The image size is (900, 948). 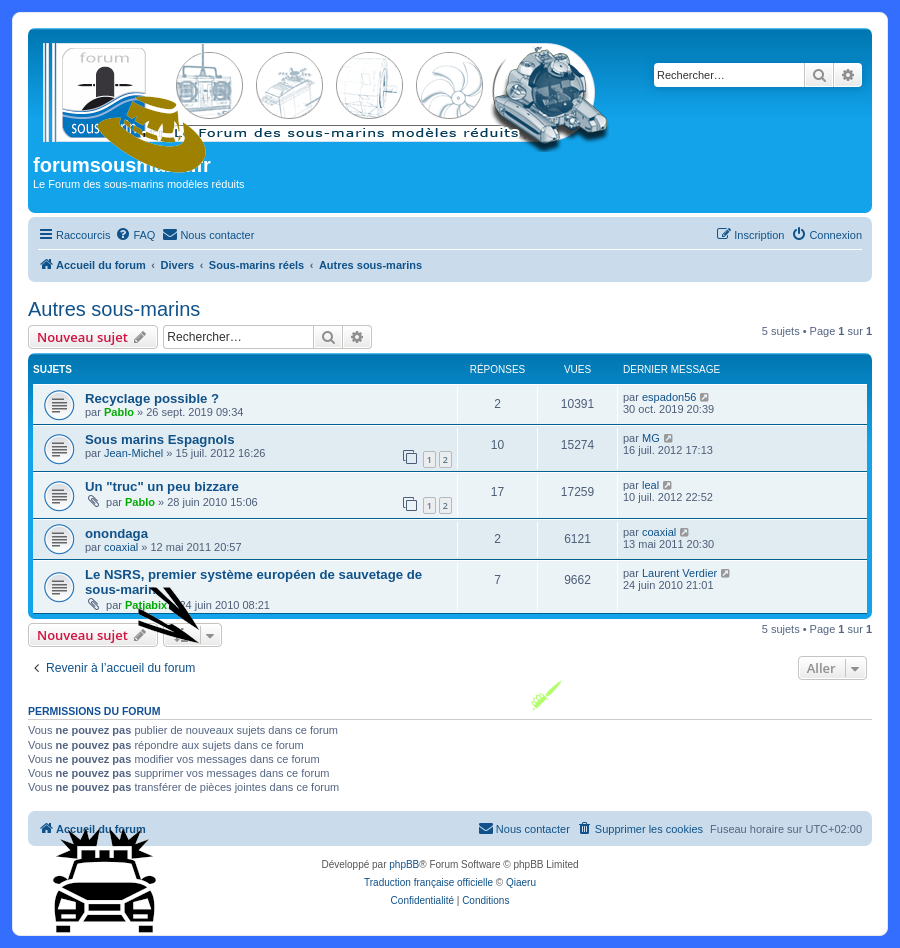 What do you see at coordinates (169, 618) in the screenshot?
I see `perform a precision attack or critical strike` at bounding box center [169, 618].